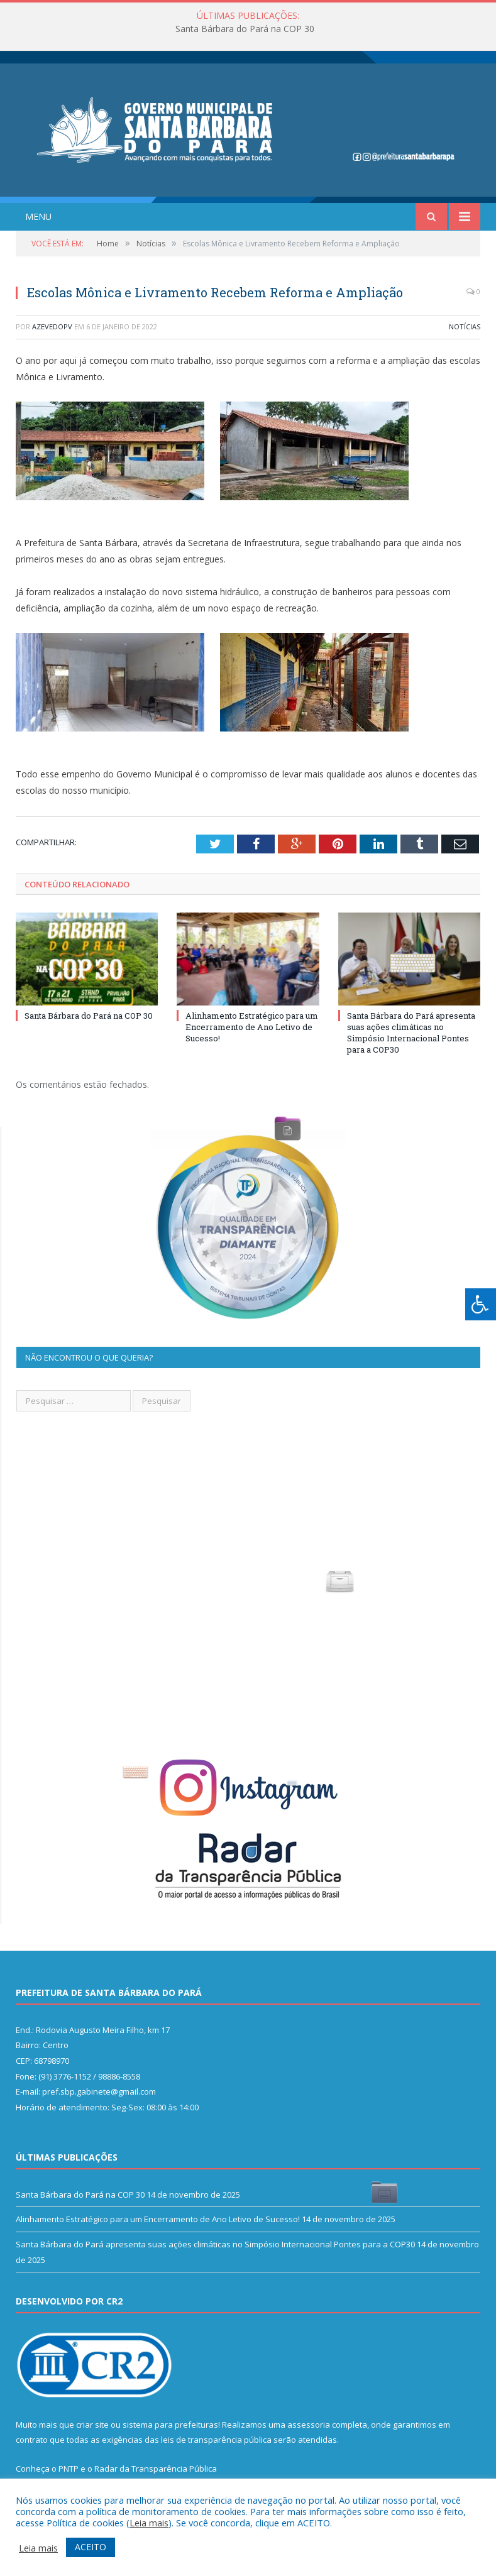 Image resolution: width=496 pixels, height=2576 pixels. Describe the element at coordinates (412, 963) in the screenshot. I see `connect a wireless bluetooth keyboard` at that location.